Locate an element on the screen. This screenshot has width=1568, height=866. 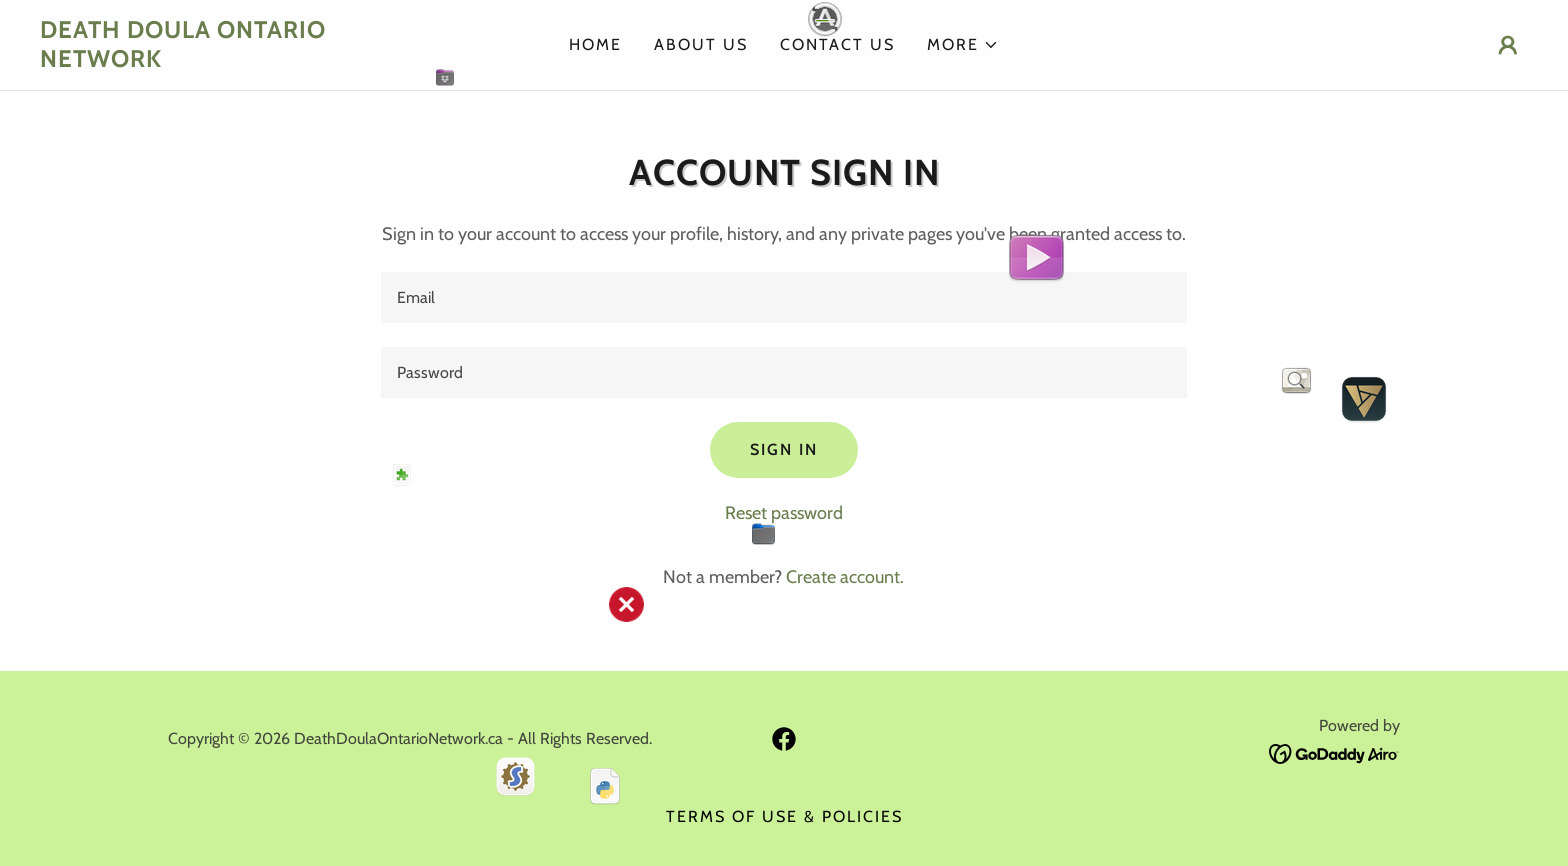
open the Artifact app is located at coordinates (1364, 399).